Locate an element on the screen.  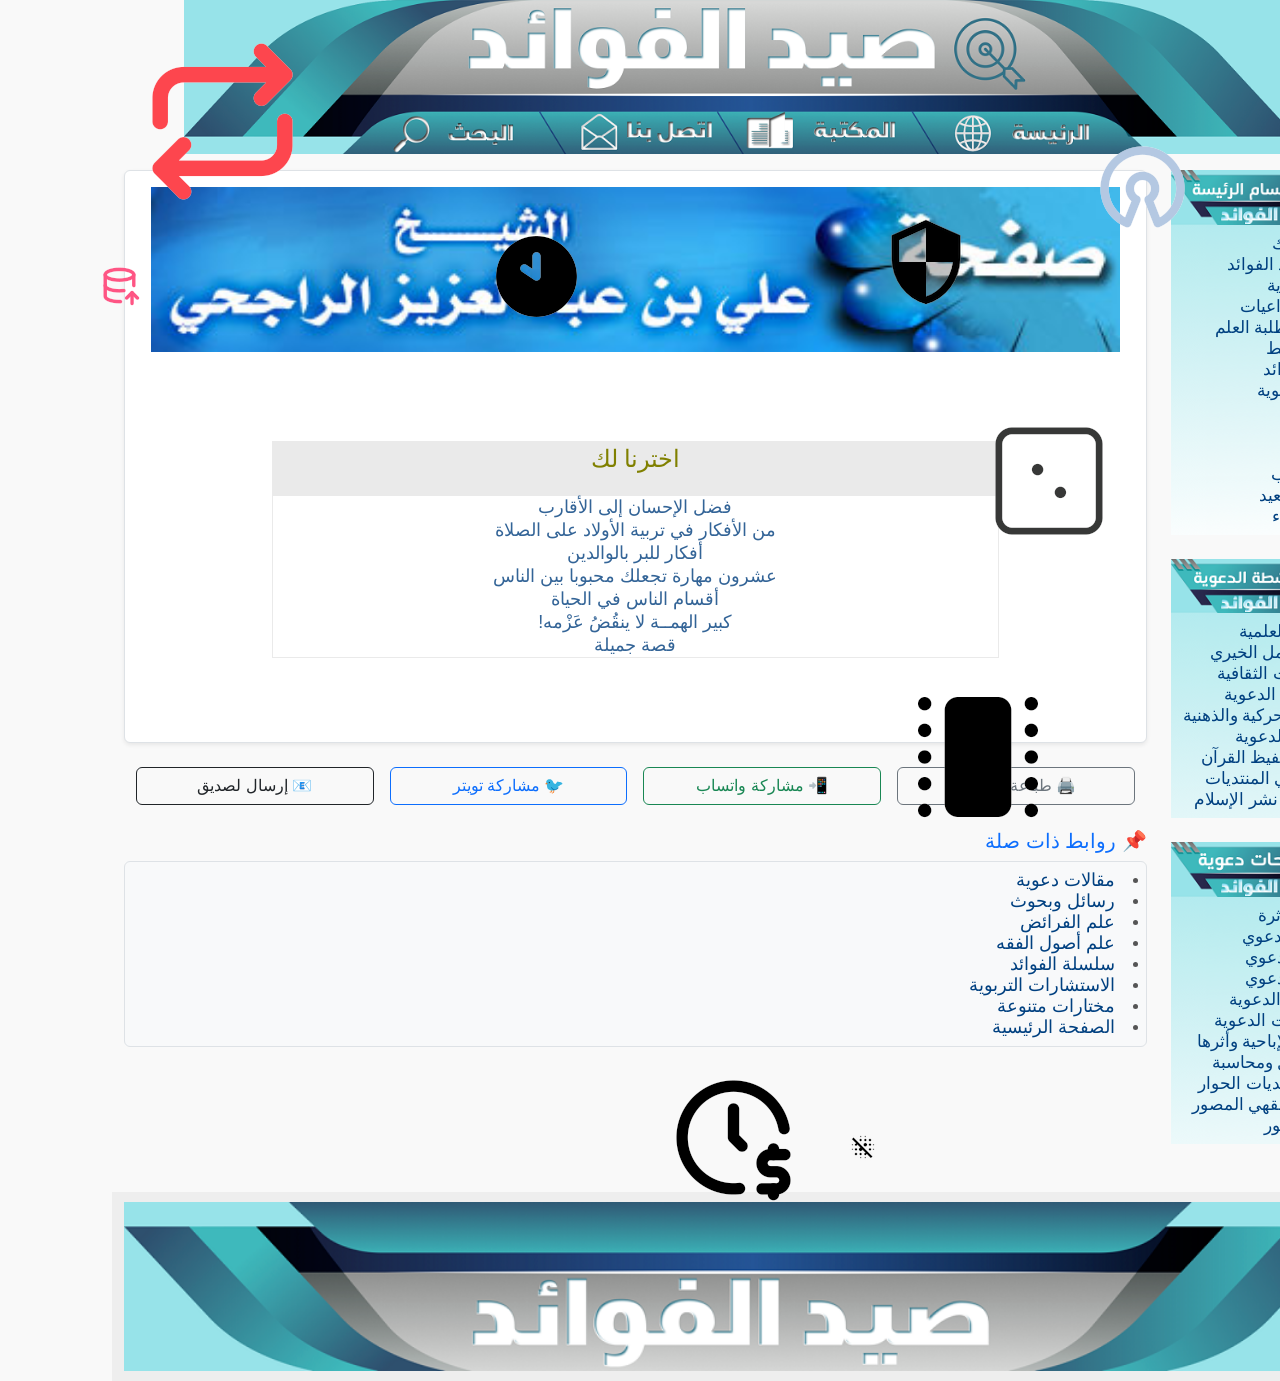
disable blur effect is located at coordinates (863, 1147).